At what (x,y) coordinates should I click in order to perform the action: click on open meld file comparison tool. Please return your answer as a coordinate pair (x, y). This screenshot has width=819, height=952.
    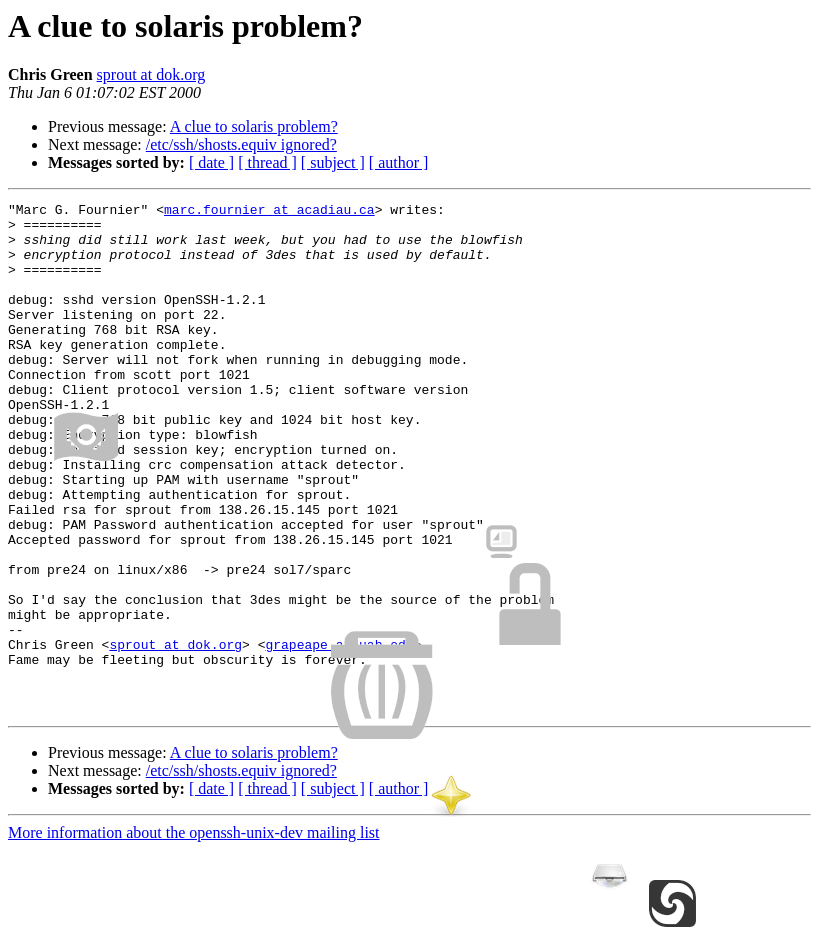
    Looking at the image, I should click on (672, 903).